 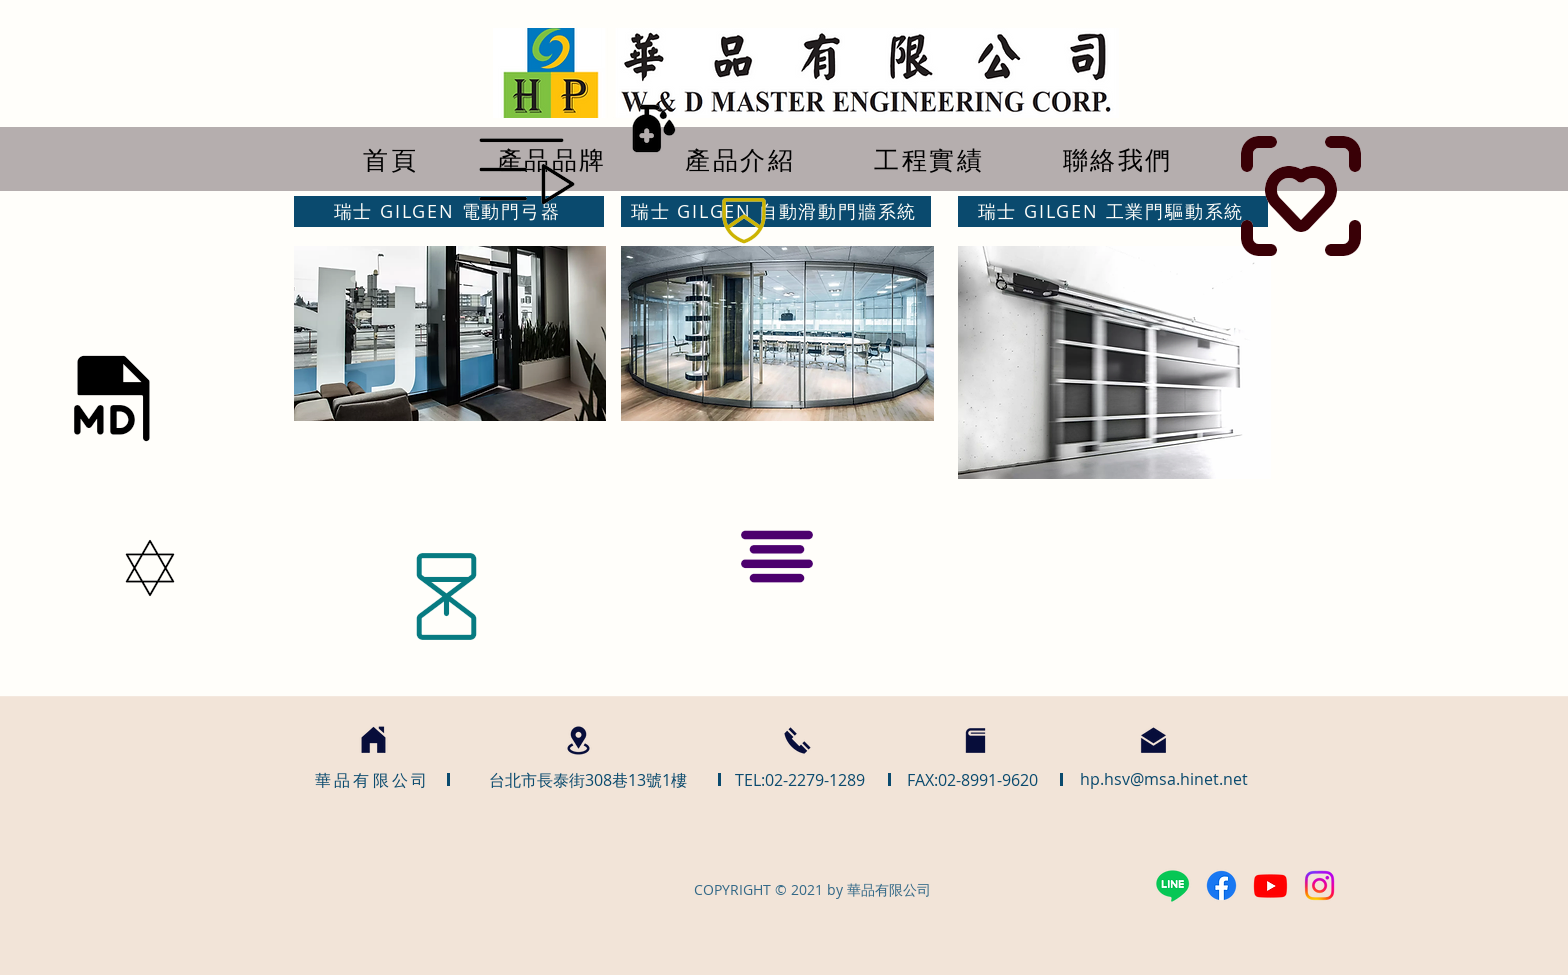 I want to click on open a markdown file, so click(x=113, y=398).